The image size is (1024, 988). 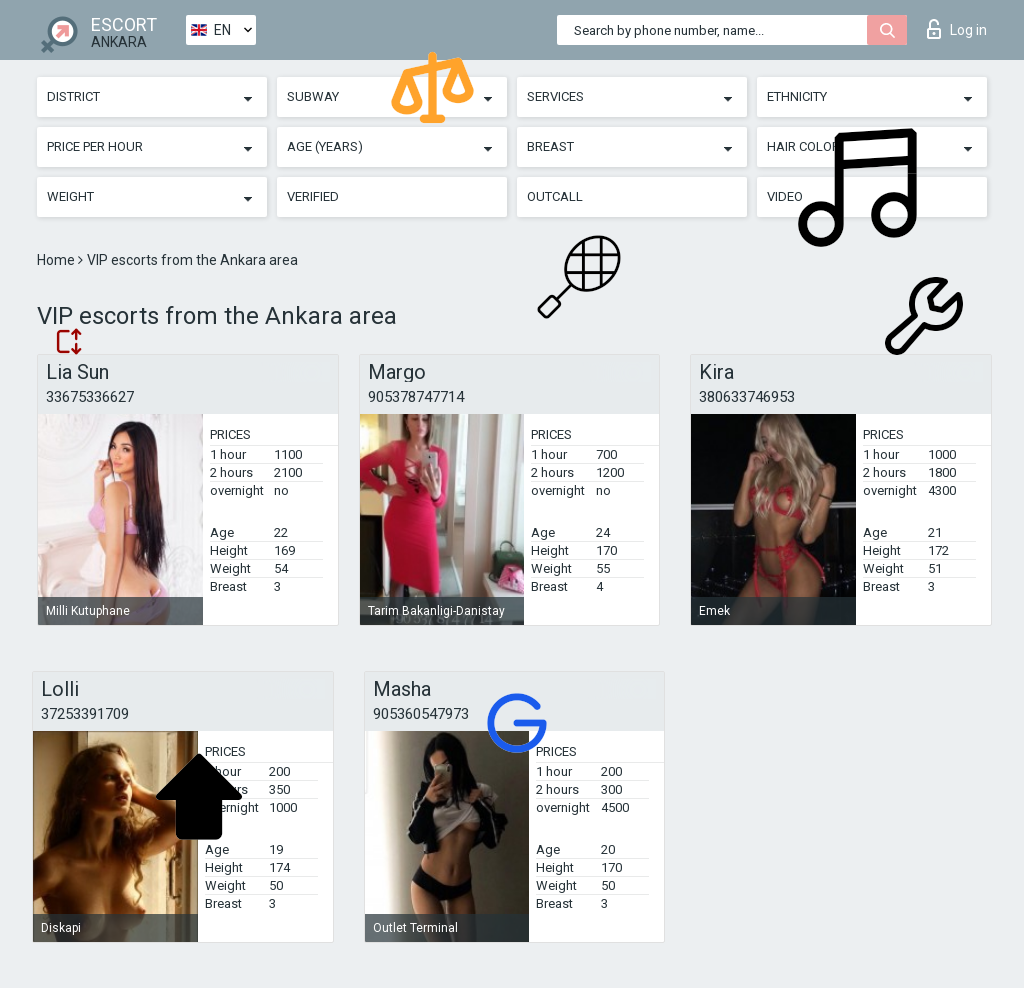 What do you see at coordinates (577, 278) in the screenshot?
I see `access tennis or racquet sports features` at bounding box center [577, 278].